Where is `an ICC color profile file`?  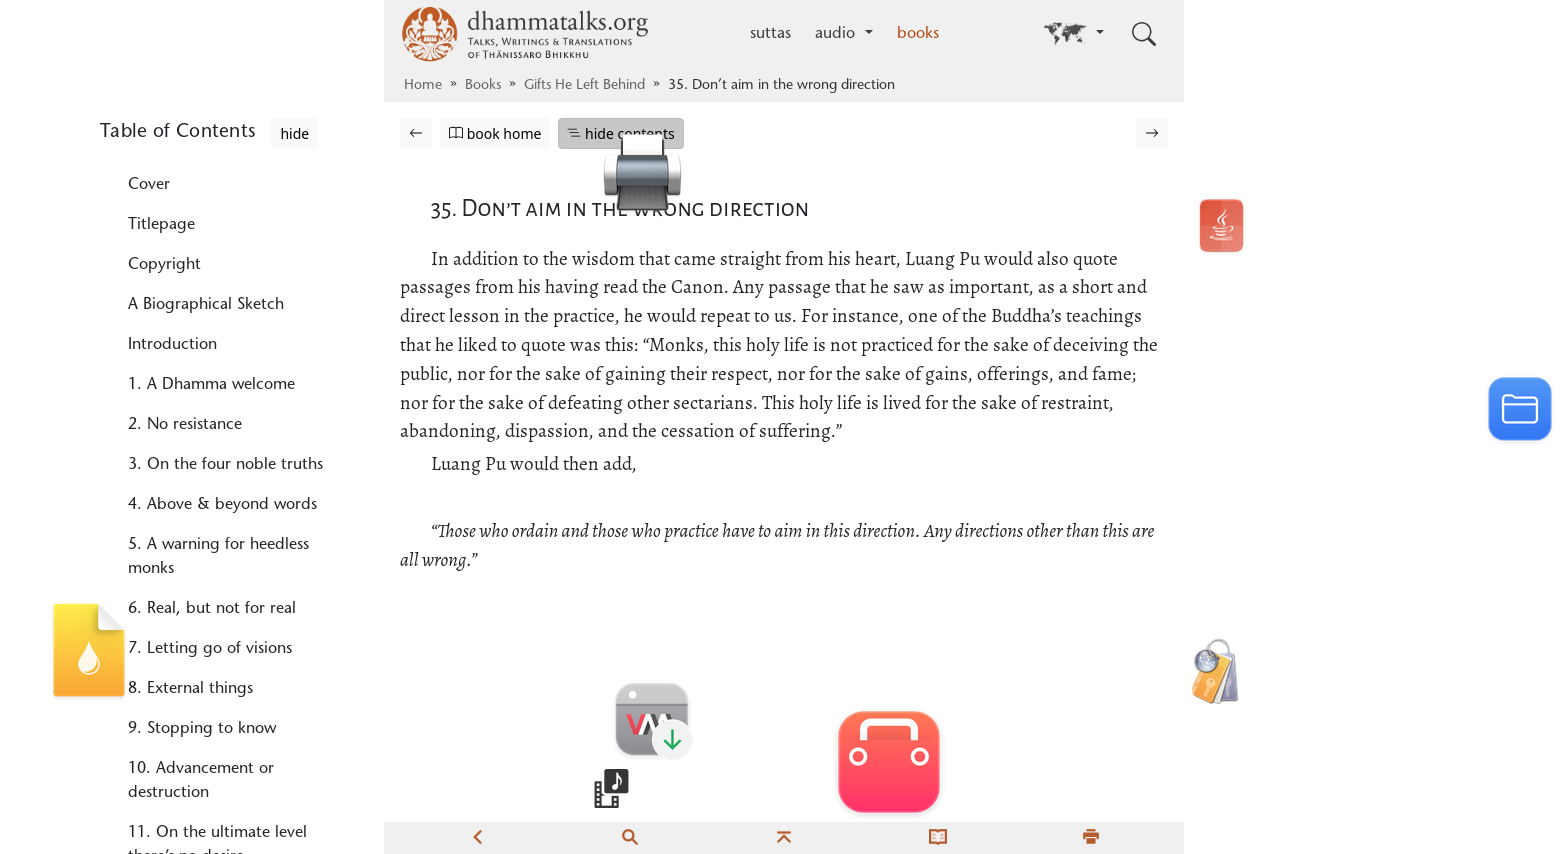 an ICC color profile file is located at coordinates (89, 650).